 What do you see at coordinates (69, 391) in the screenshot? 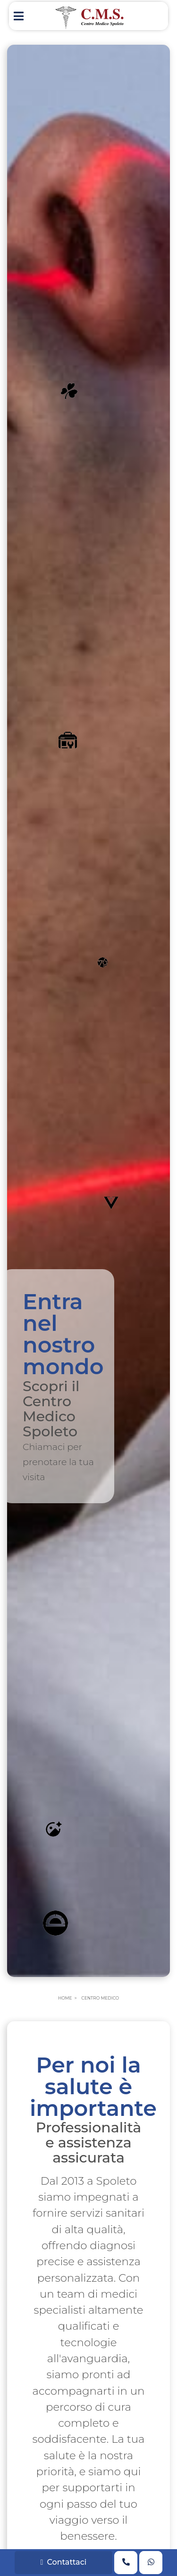
I see `aer lingus airline logo` at bounding box center [69, 391].